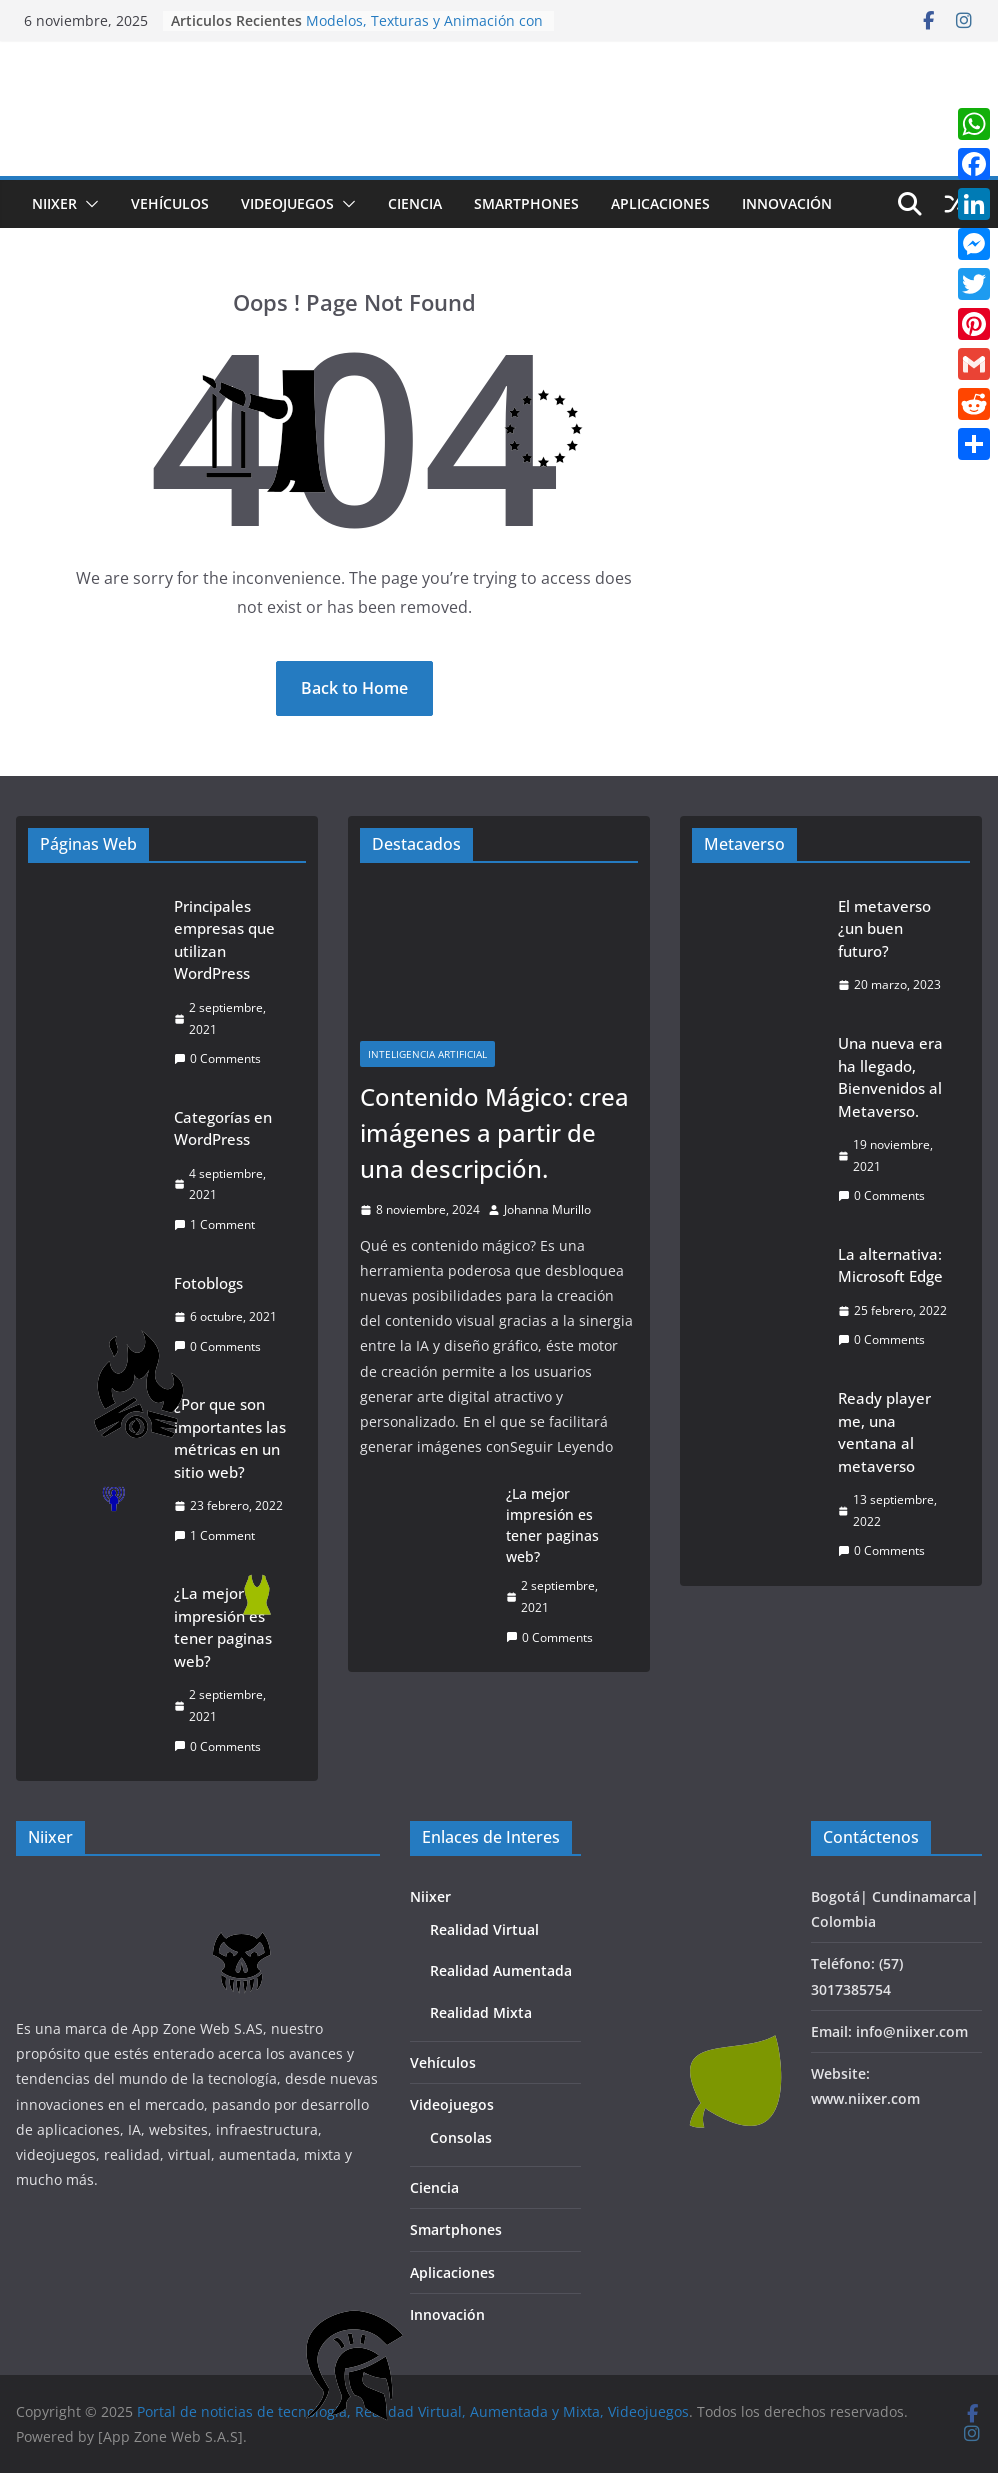 This screenshot has height=2473, width=998. I want to click on indicates psychic or telepathic abilities active, so click(114, 1499).